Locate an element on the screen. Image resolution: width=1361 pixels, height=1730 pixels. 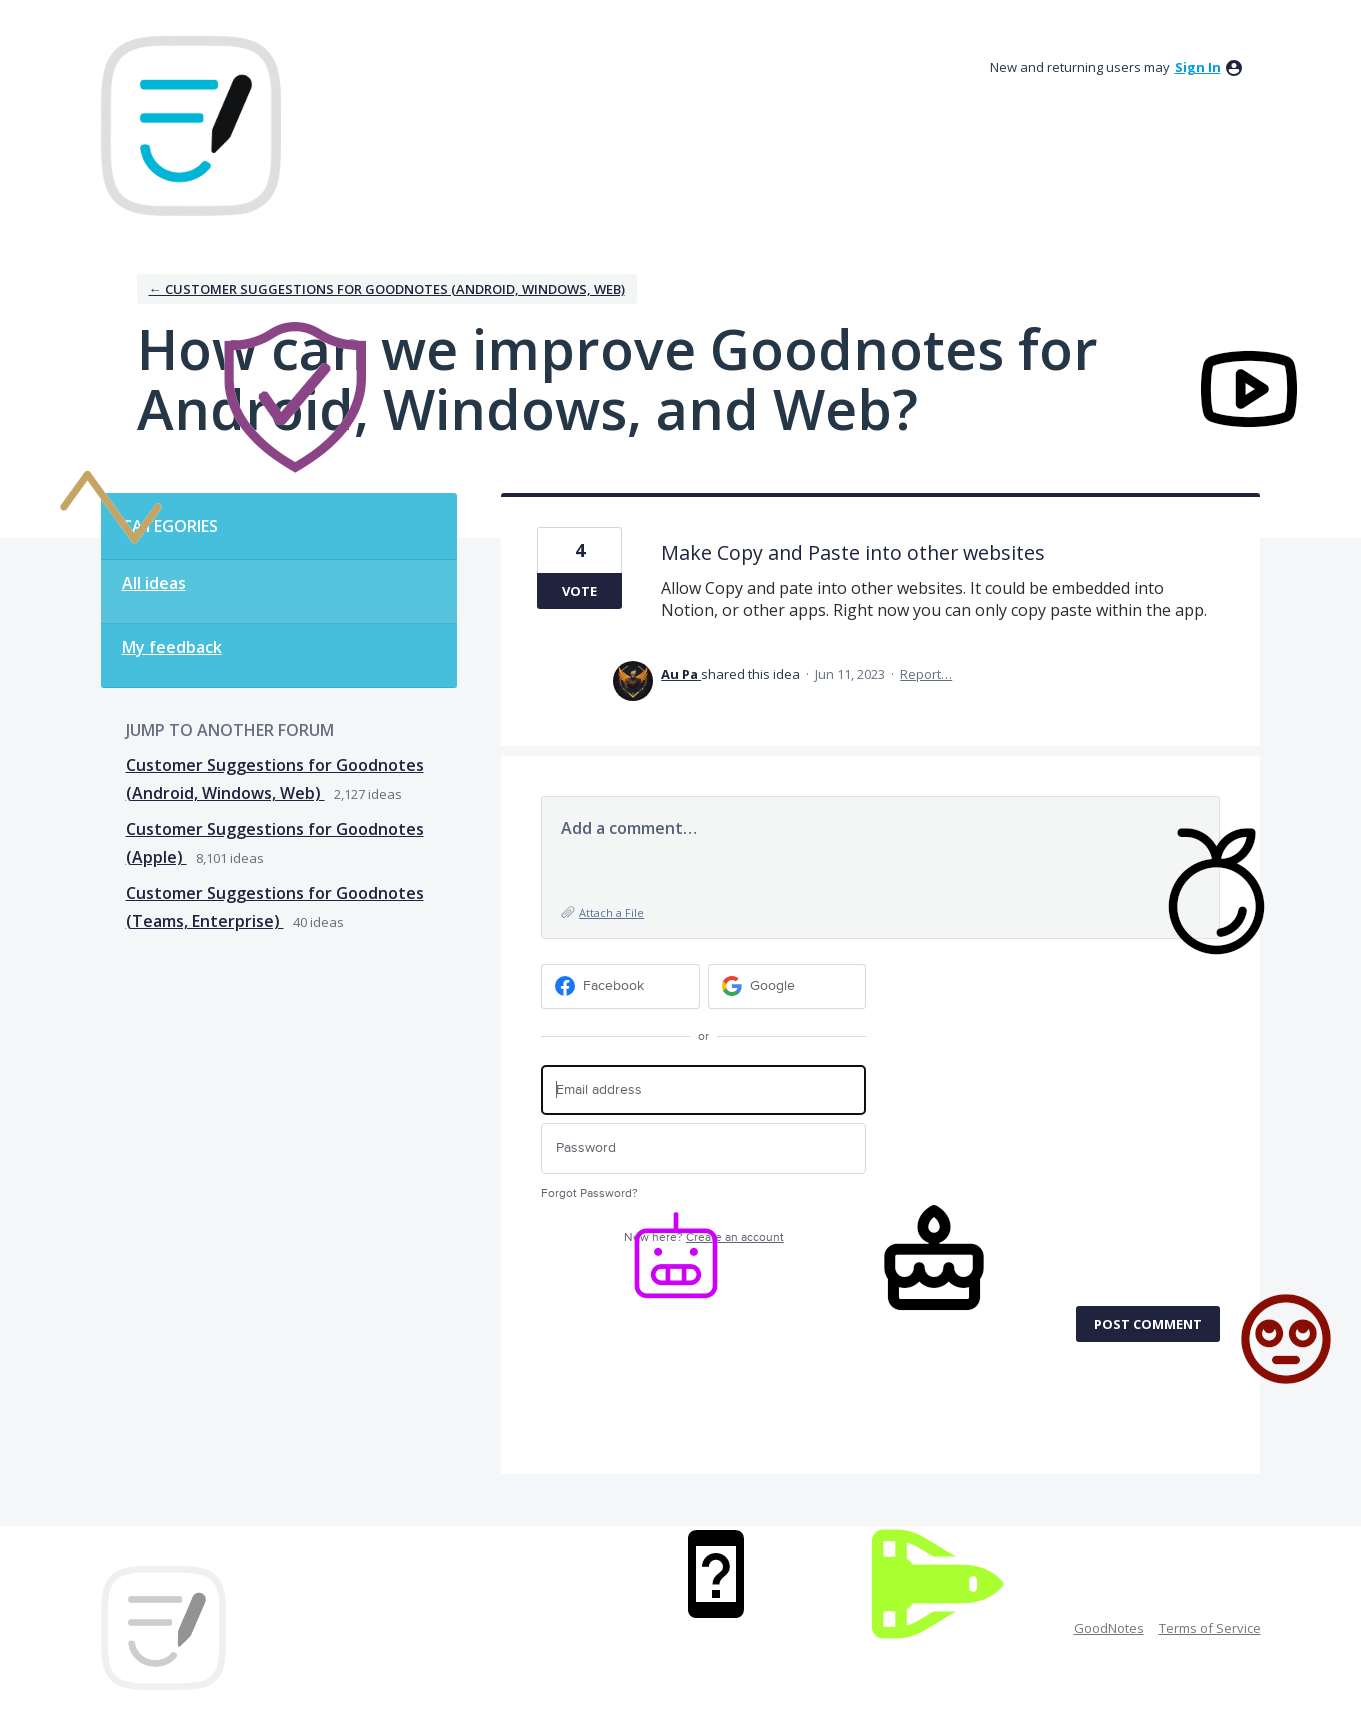
access AI assistant or chatbot features is located at coordinates (676, 1260).